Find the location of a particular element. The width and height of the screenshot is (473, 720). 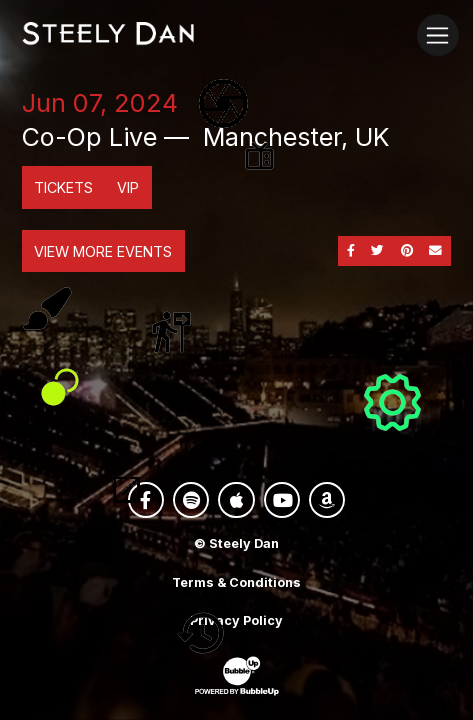

access drawing or painting tools is located at coordinates (47, 308).